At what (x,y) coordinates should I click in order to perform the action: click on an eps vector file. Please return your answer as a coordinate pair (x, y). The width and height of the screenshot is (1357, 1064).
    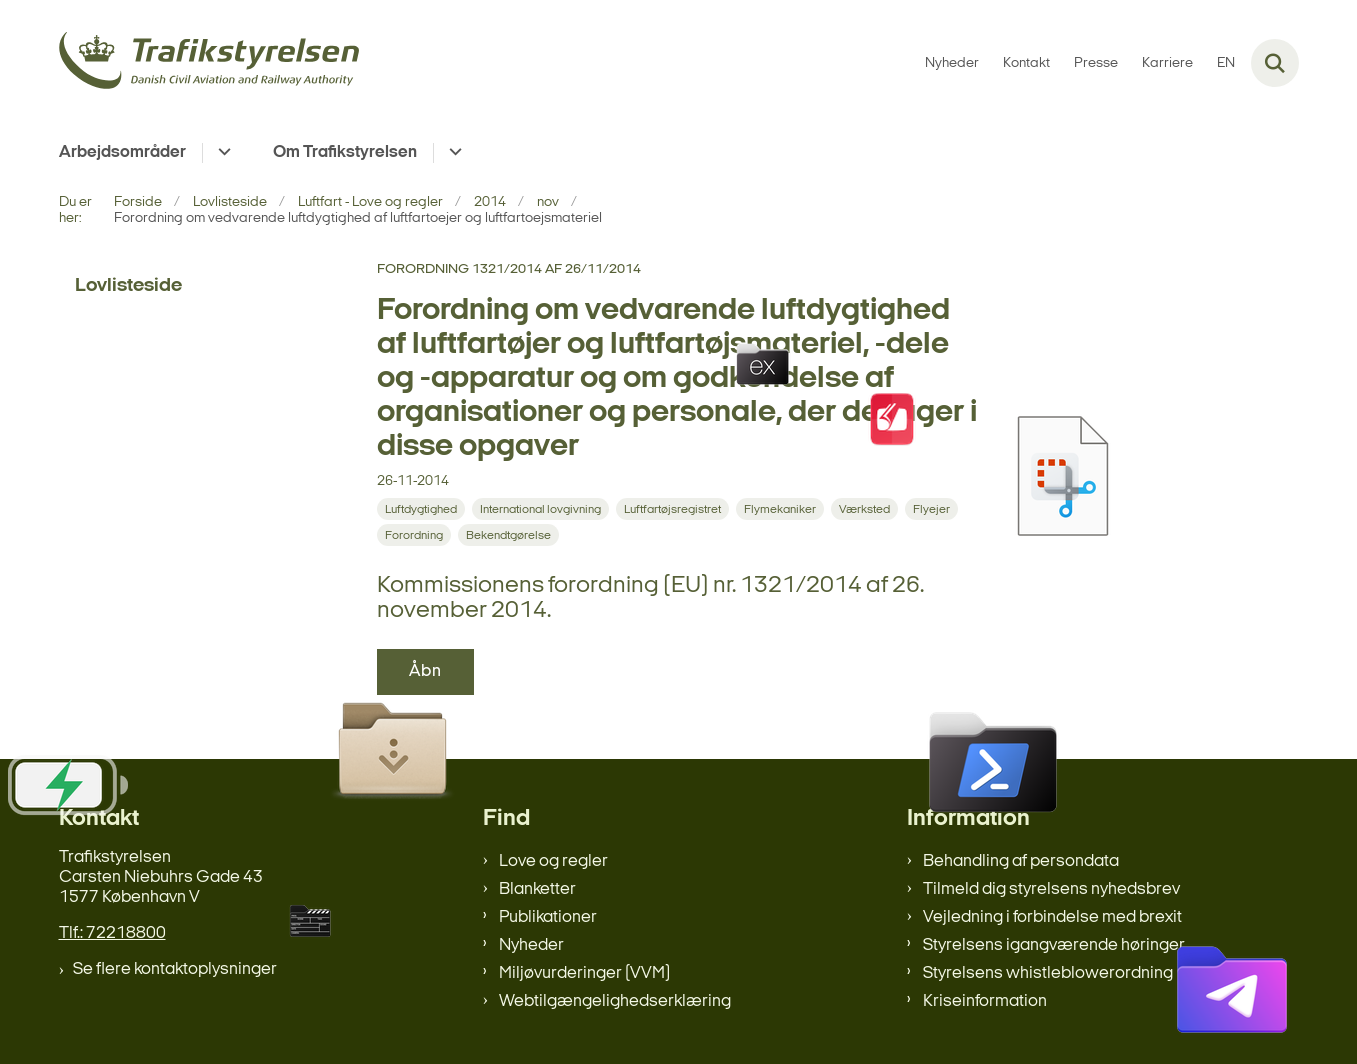
    Looking at the image, I should click on (892, 419).